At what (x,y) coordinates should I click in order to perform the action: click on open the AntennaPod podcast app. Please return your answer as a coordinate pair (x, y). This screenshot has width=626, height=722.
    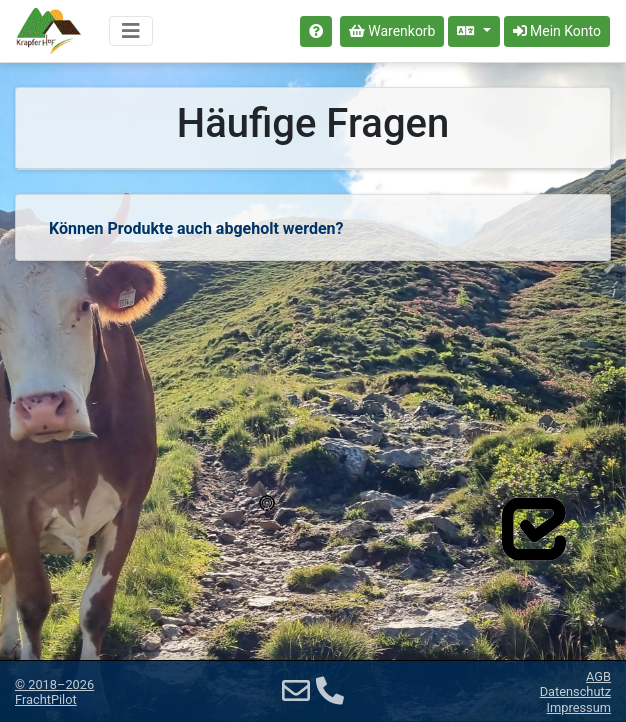
    Looking at the image, I should click on (267, 503).